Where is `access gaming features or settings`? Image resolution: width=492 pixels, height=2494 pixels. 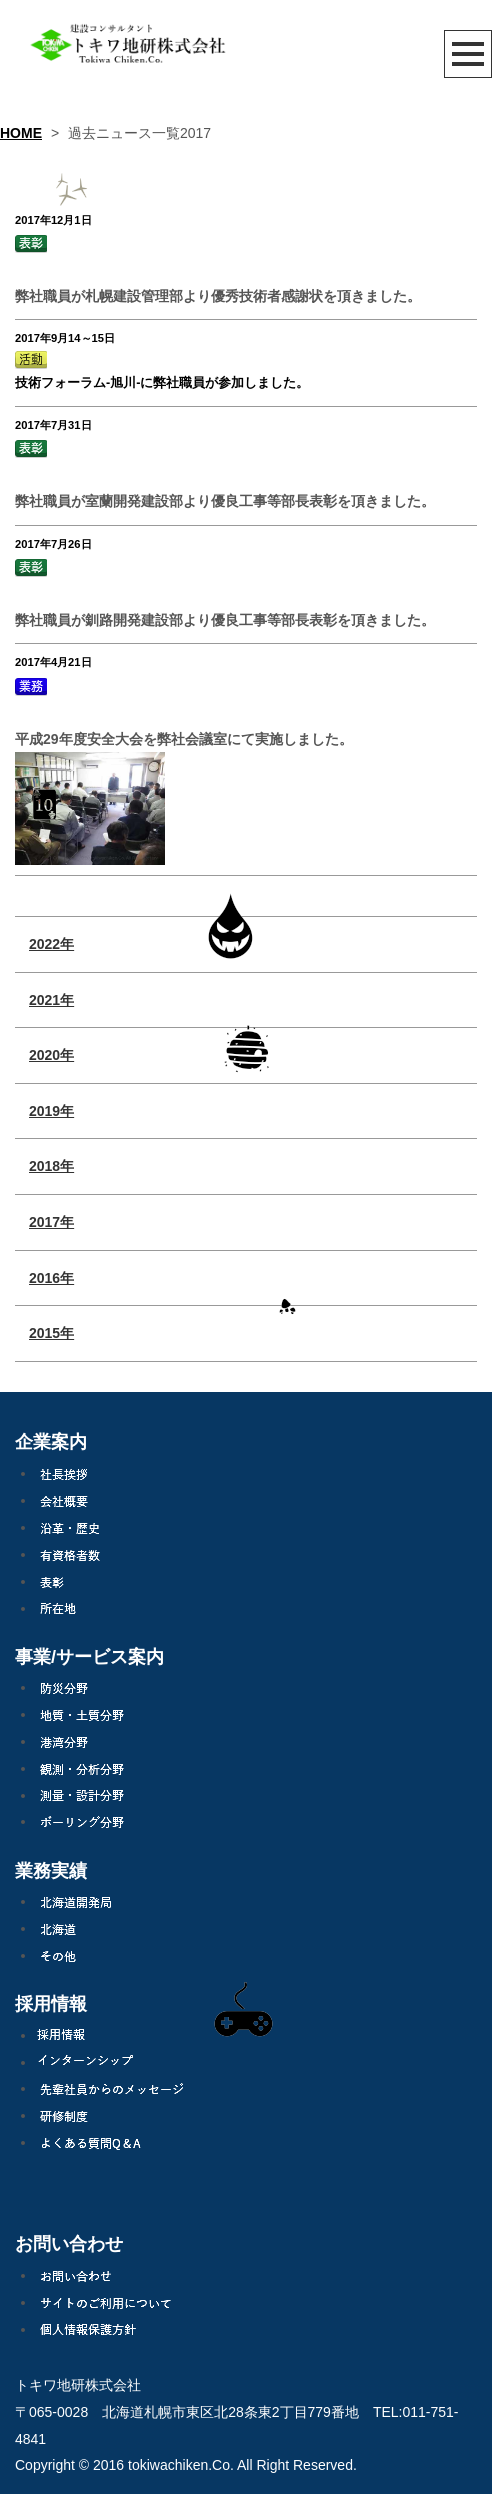 access gaming features or settings is located at coordinates (243, 2011).